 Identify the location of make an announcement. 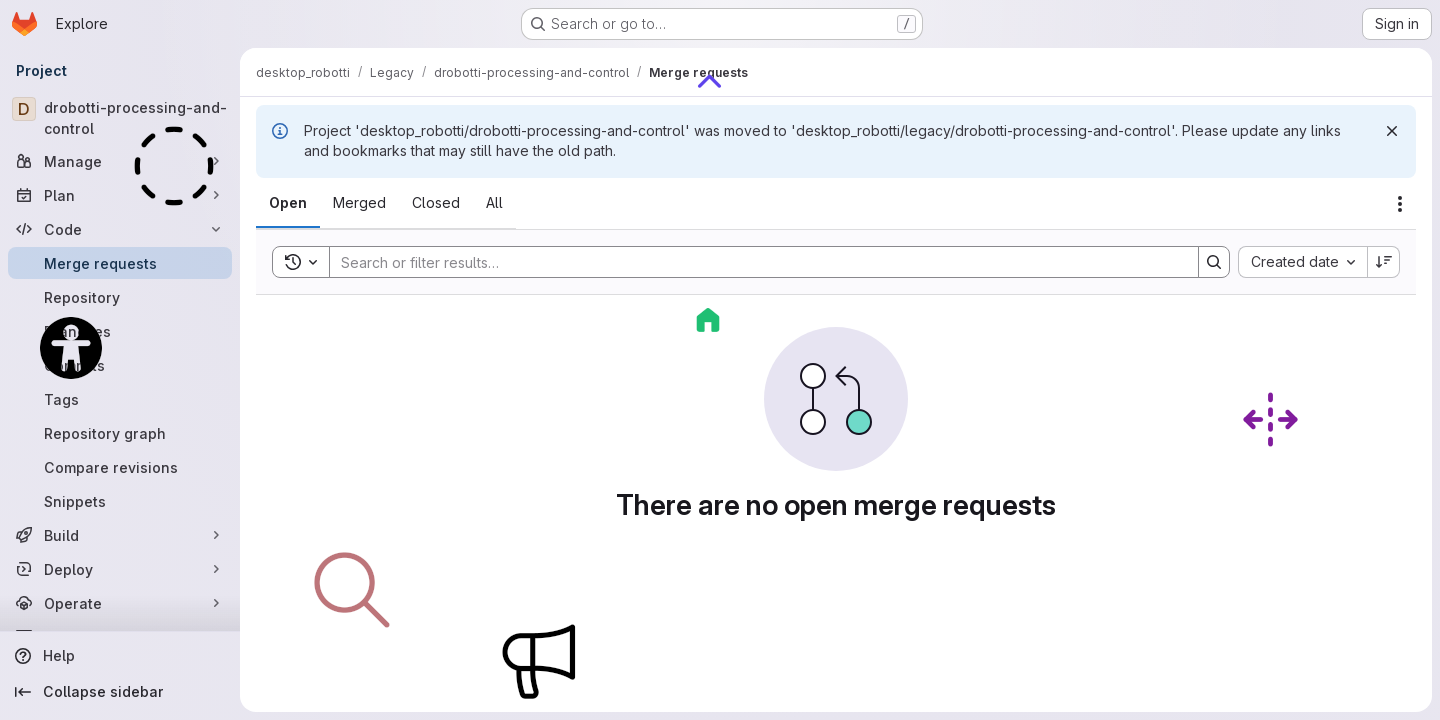
(540, 662).